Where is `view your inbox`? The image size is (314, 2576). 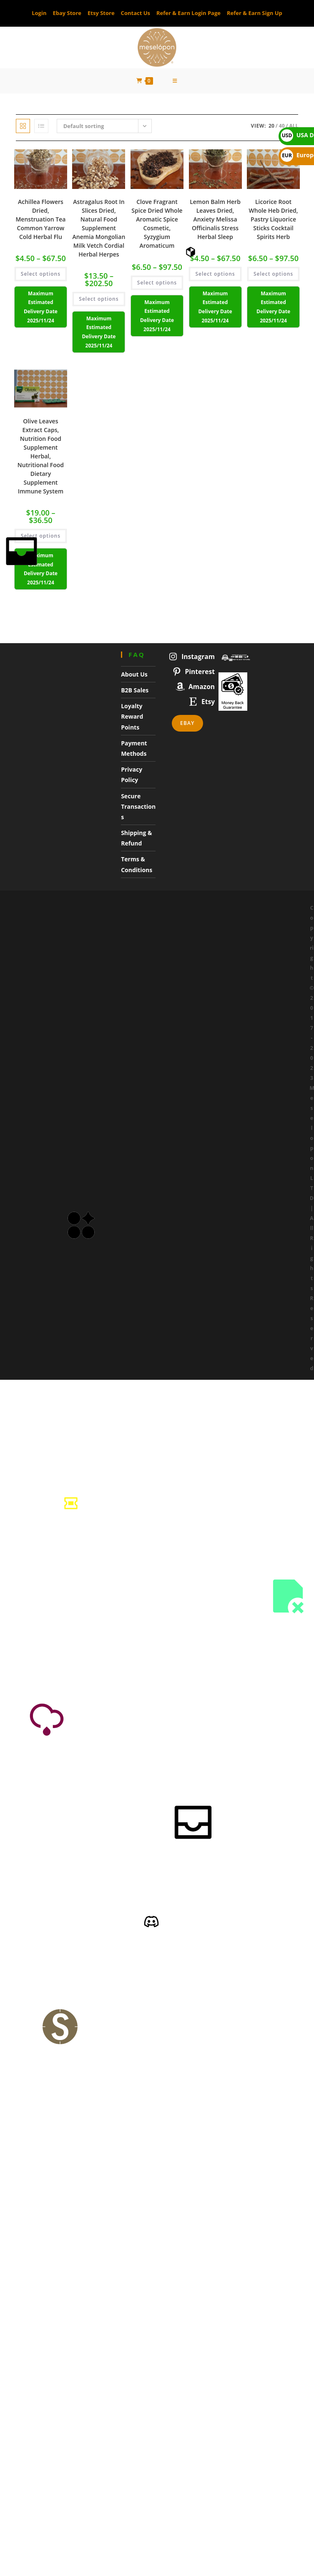 view your inbox is located at coordinates (193, 1822).